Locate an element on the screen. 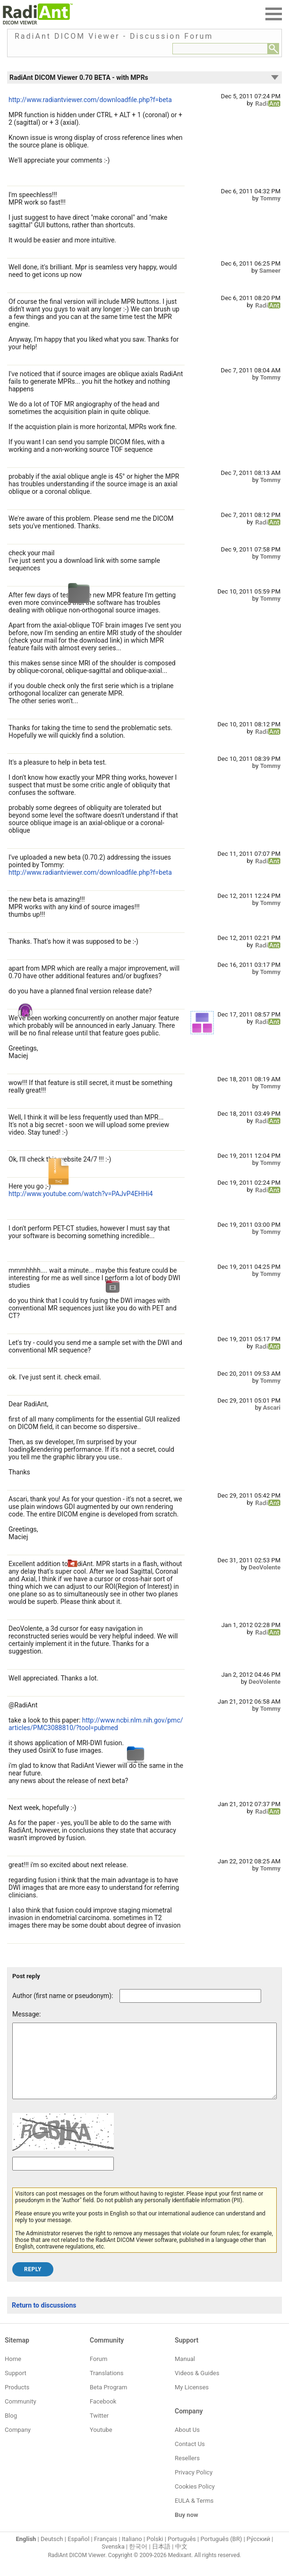  access a remote or network folder is located at coordinates (136, 1754).